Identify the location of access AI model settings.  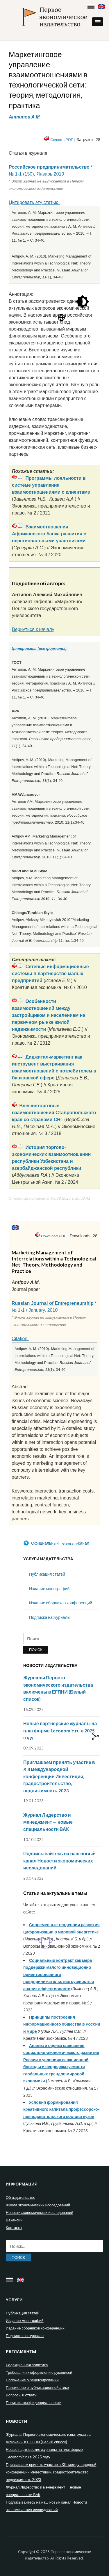
(95, 1736).